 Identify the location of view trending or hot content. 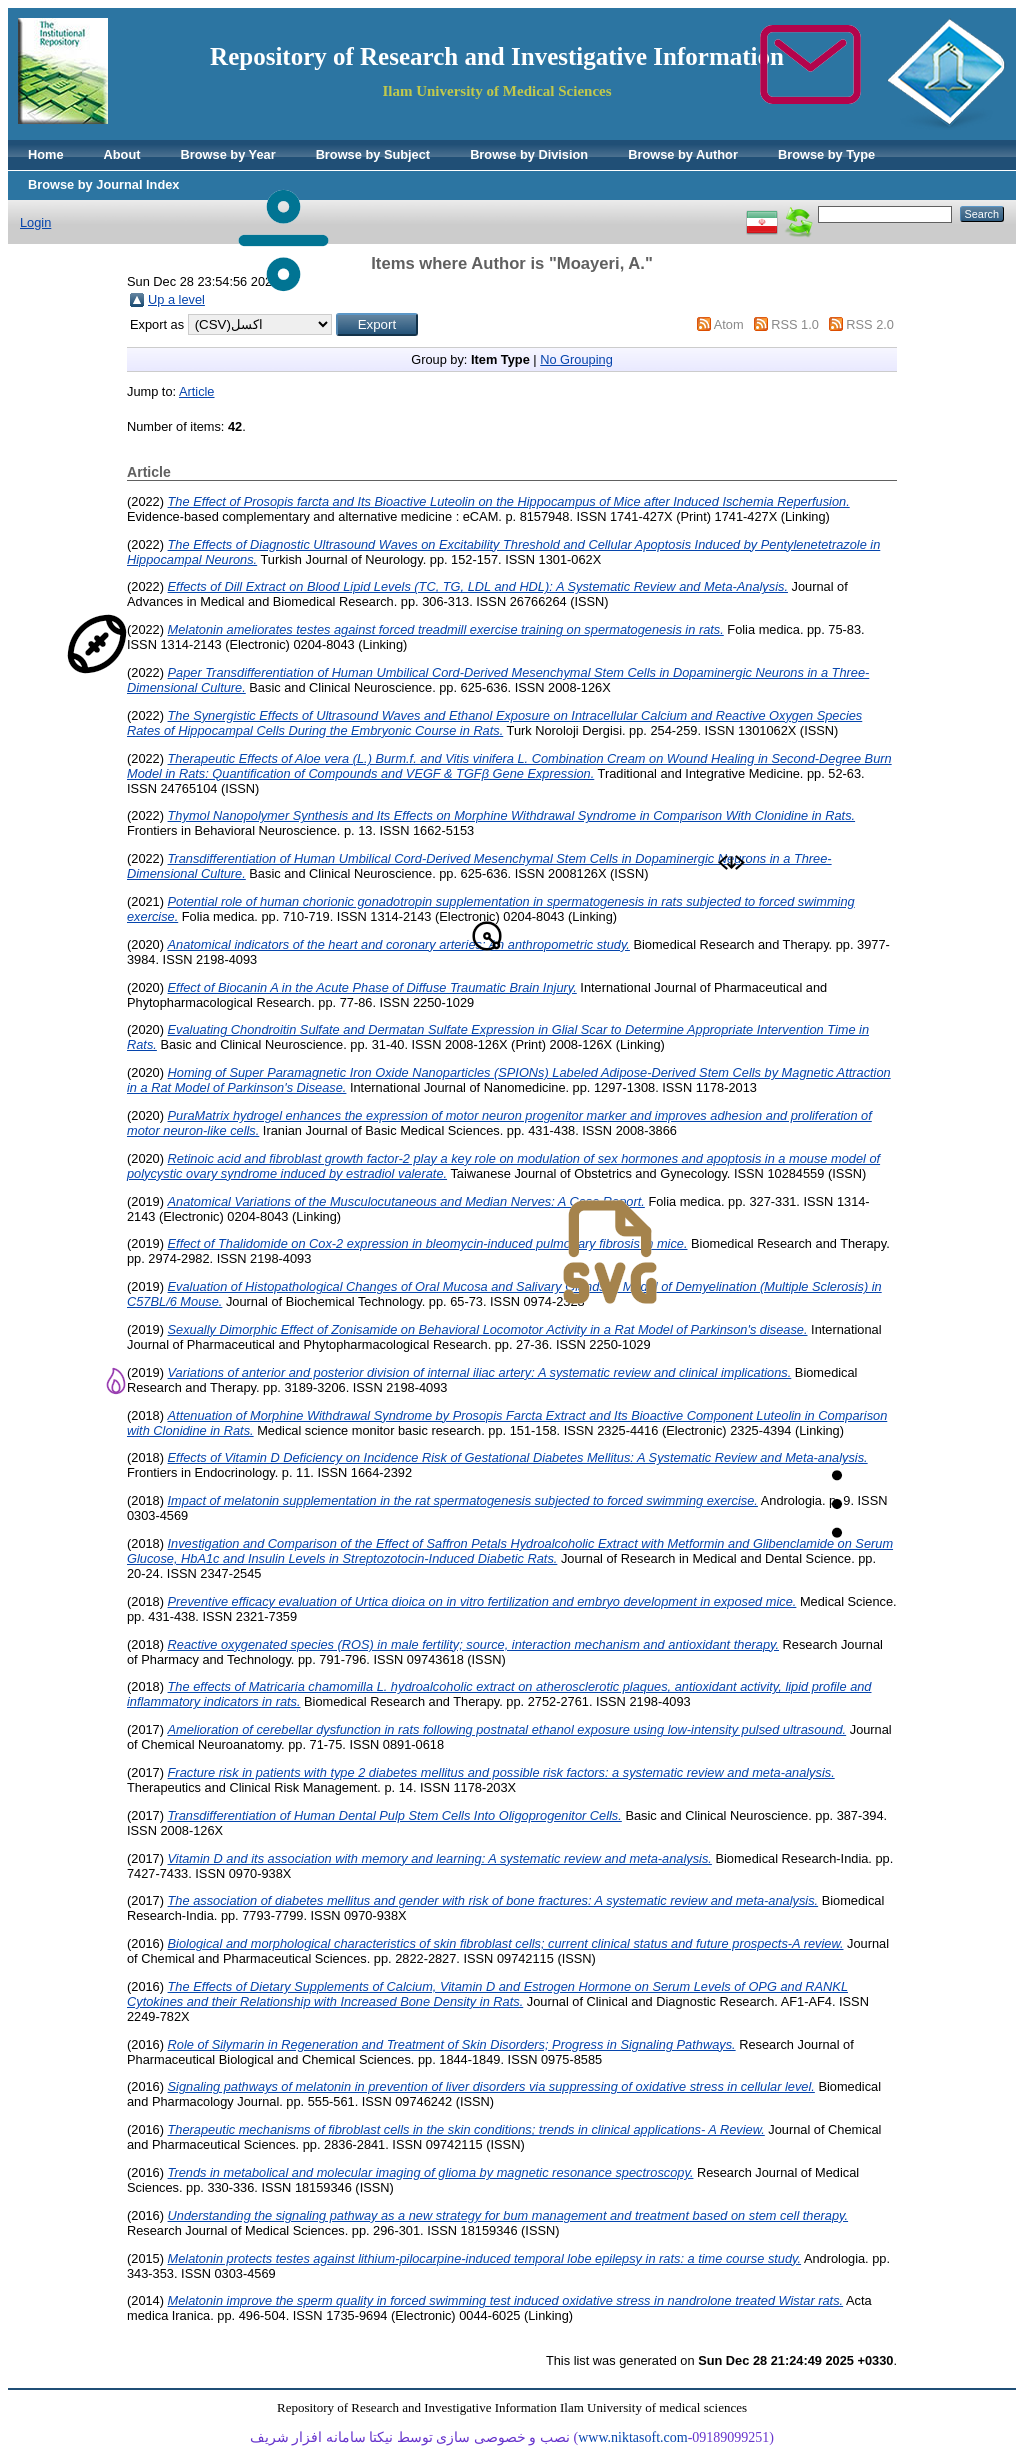
(116, 1381).